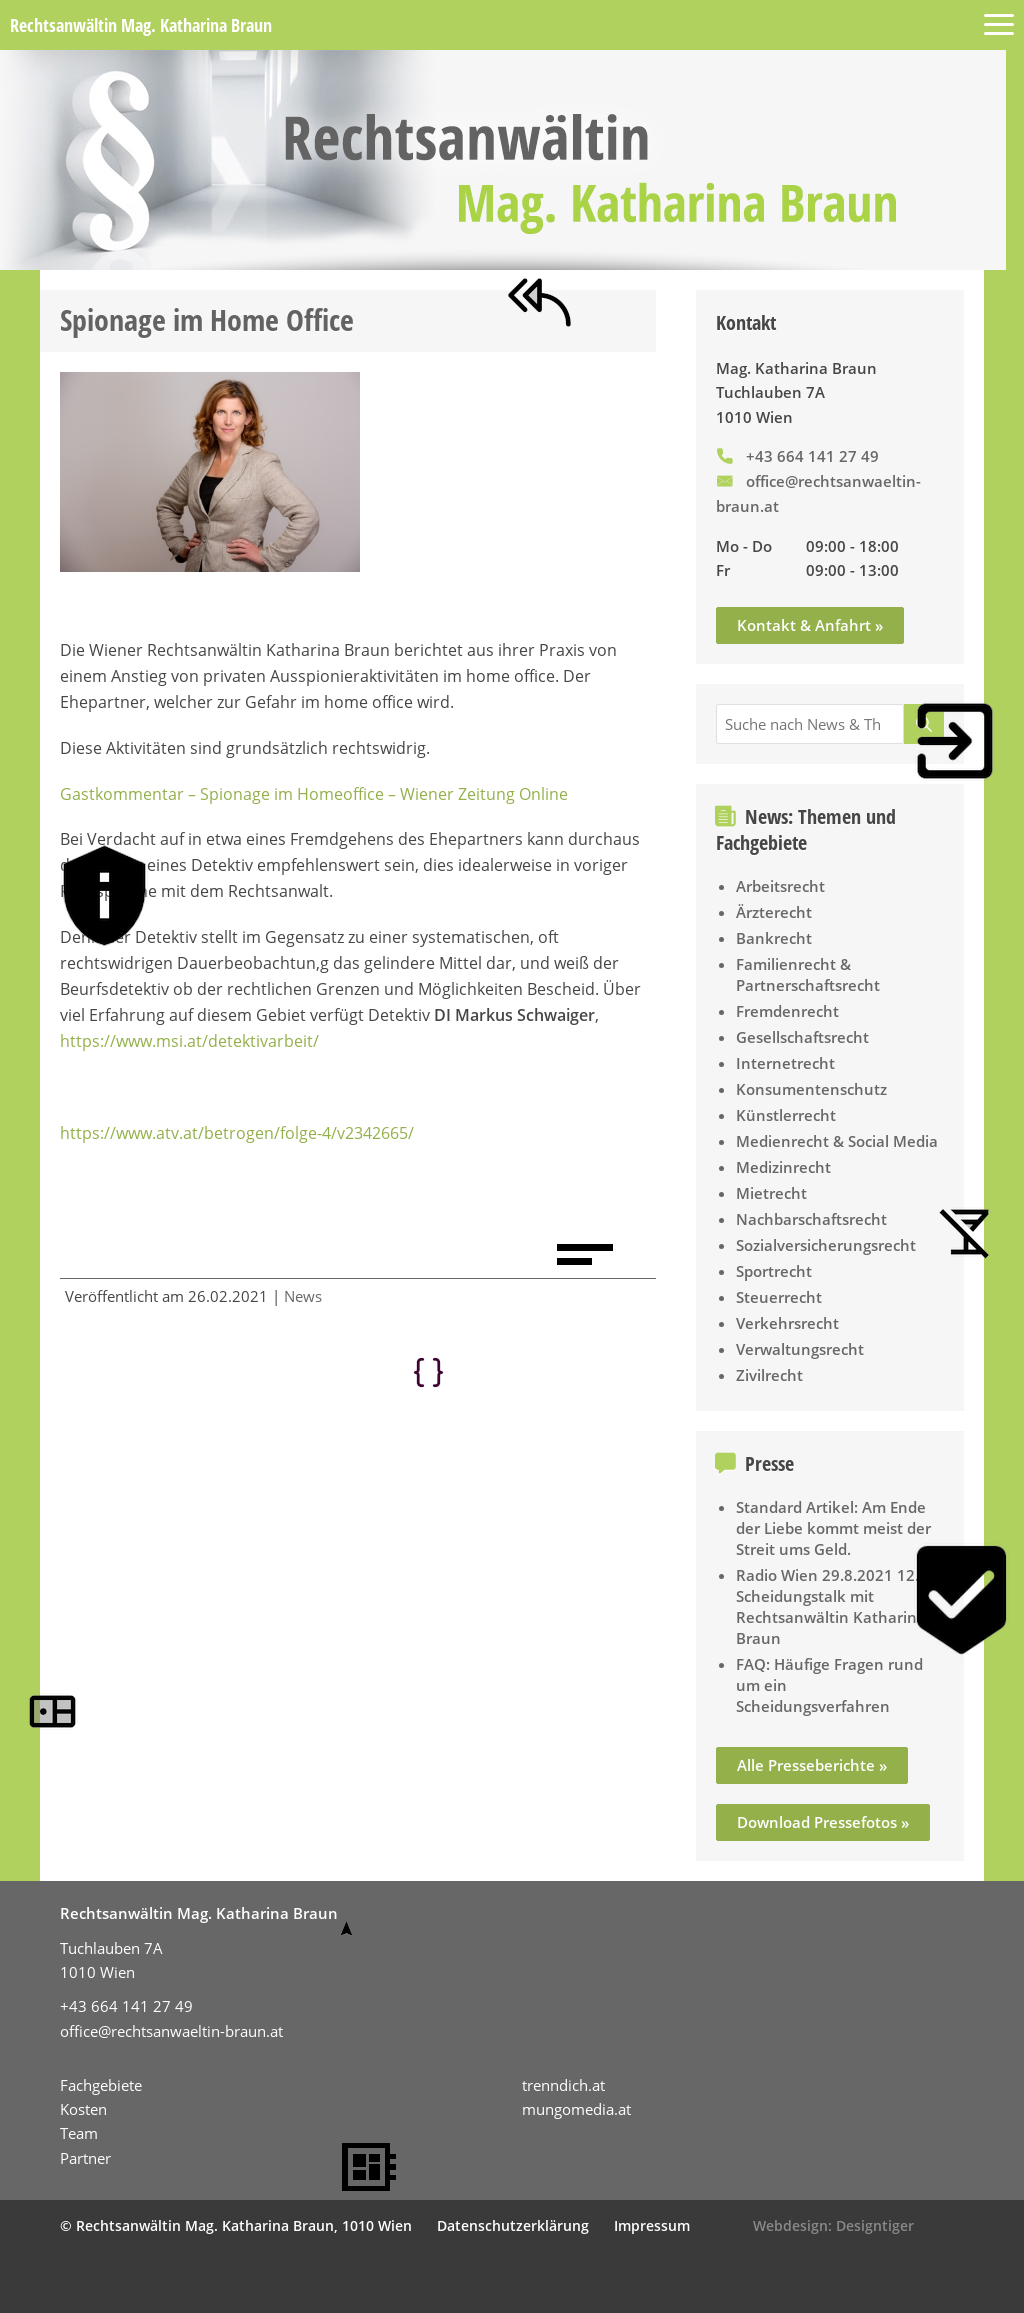  What do you see at coordinates (966, 1232) in the screenshot?
I see `indicates alcohol-free zone or no drinks allowed` at bounding box center [966, 1232].